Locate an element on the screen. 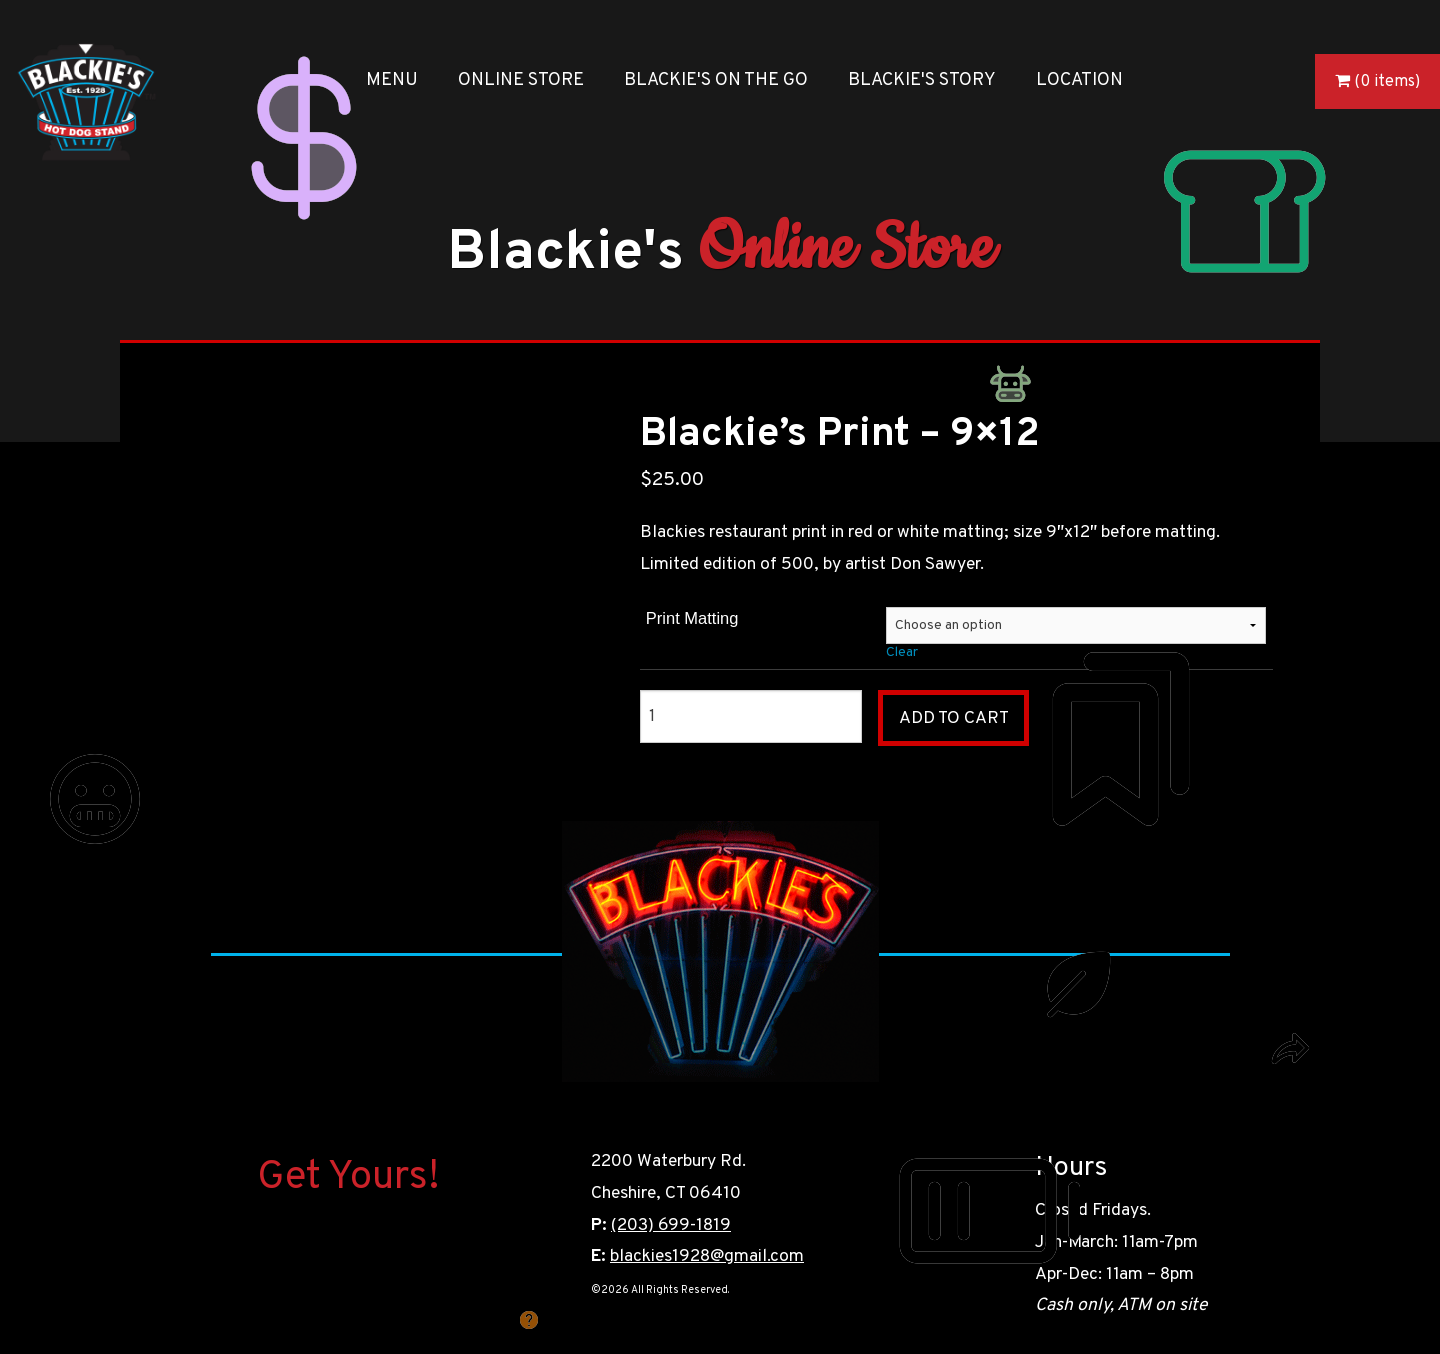  share content with others is located at coordinates (1290, 1050).